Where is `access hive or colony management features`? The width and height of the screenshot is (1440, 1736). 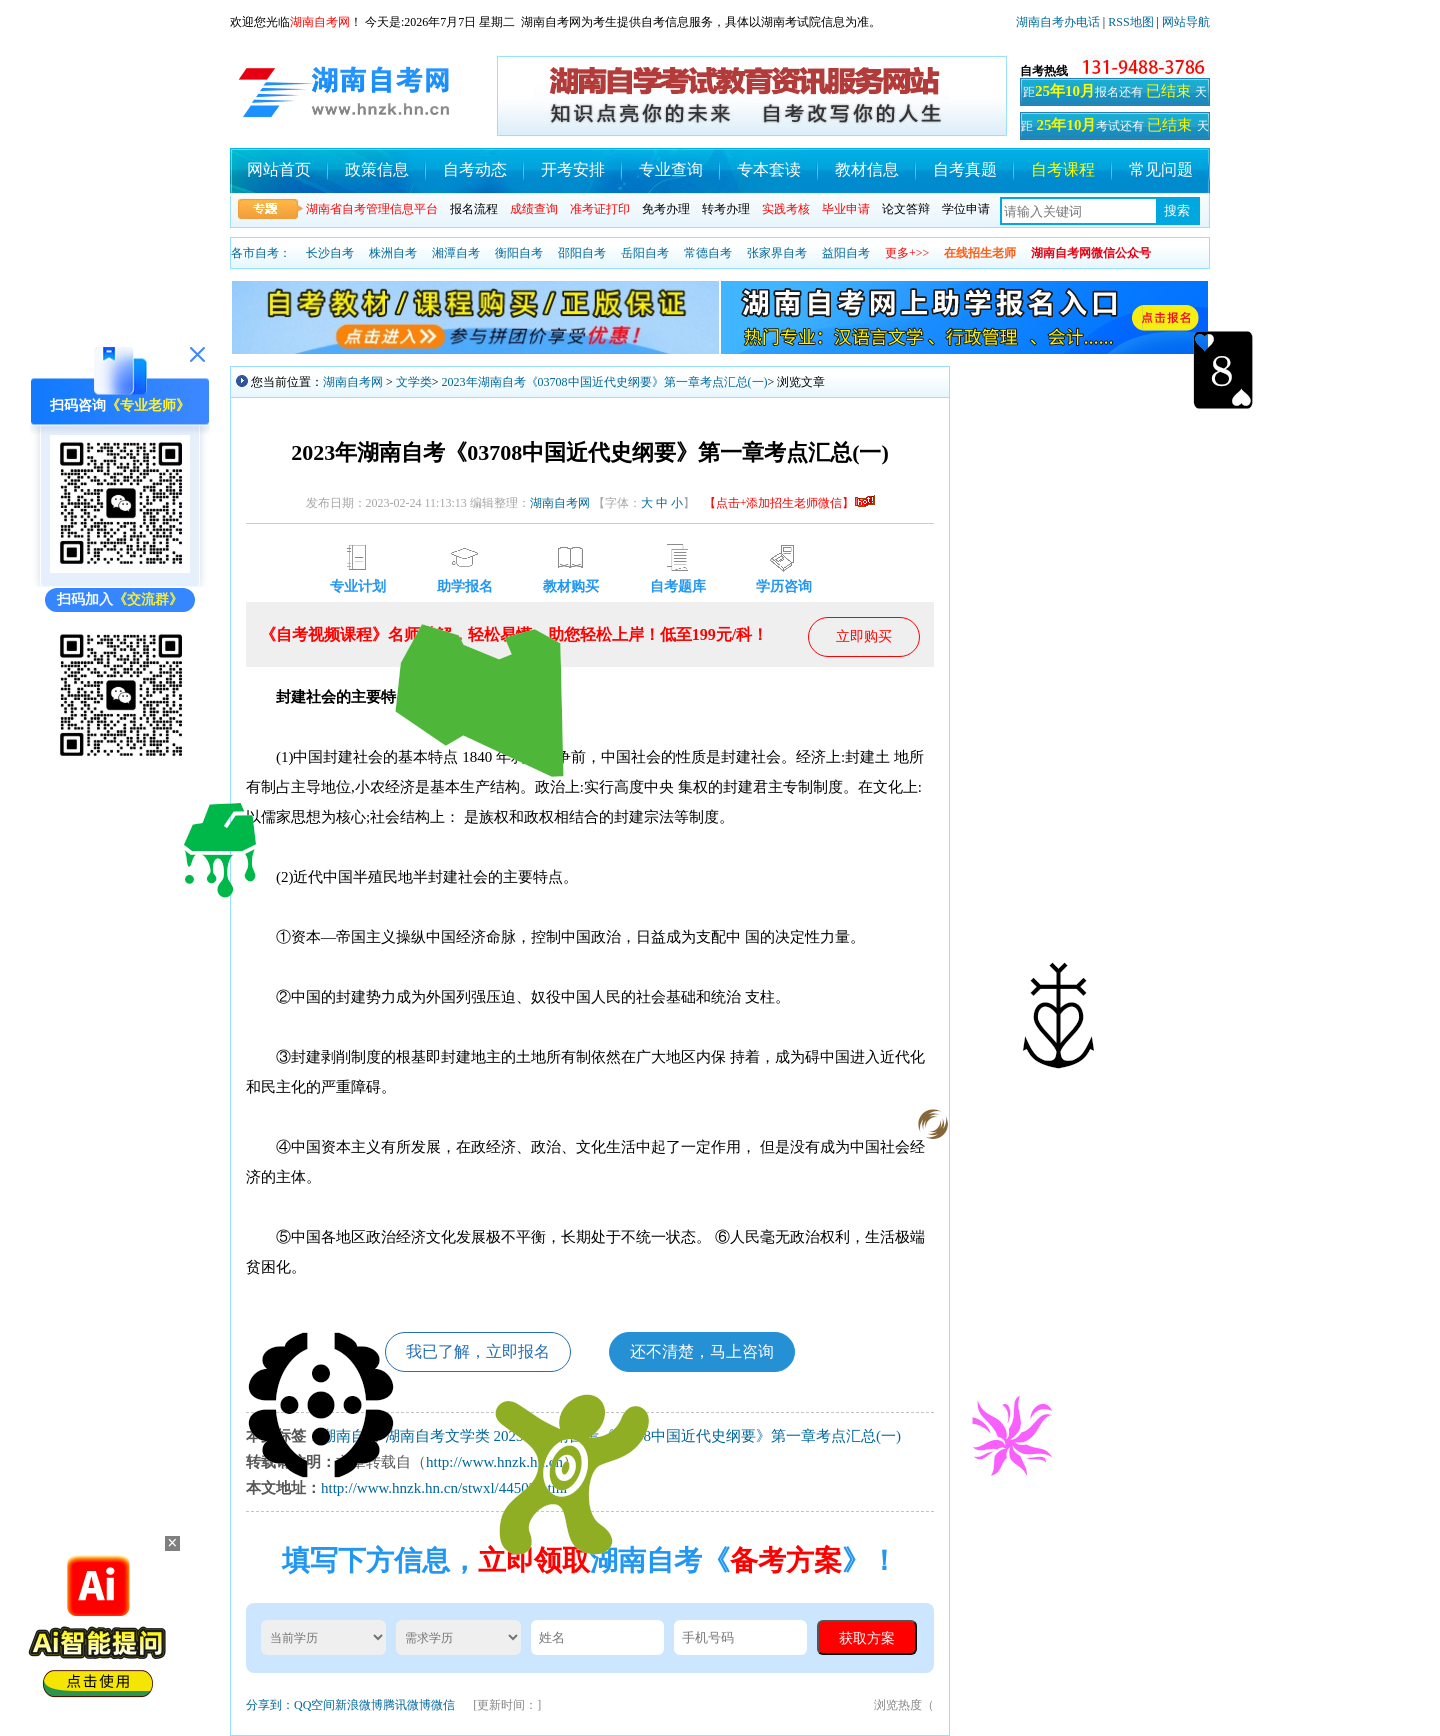 access hive or colony management features is located at coordinates (321, 1405).